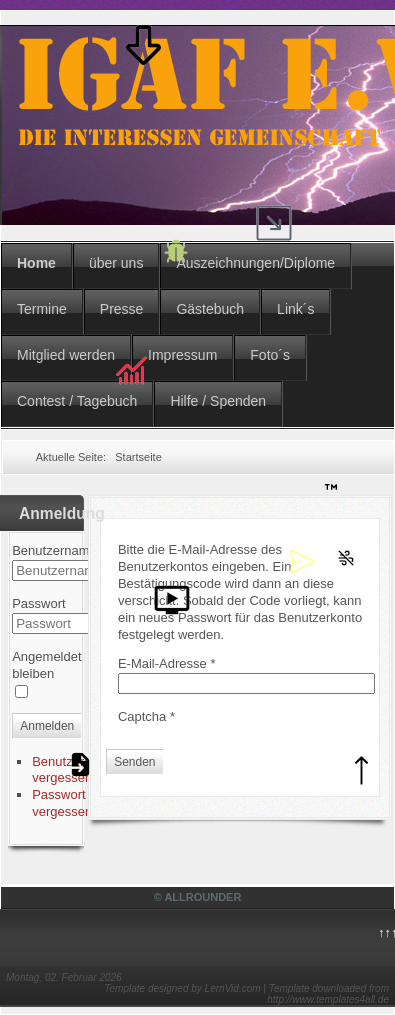 Image resolution: width=395 pixels, height=1015 pixels. What do you see at coordinates (361, 770) in the screenshot?
I see `scroll to top of page` at bounding box center [361, 770].